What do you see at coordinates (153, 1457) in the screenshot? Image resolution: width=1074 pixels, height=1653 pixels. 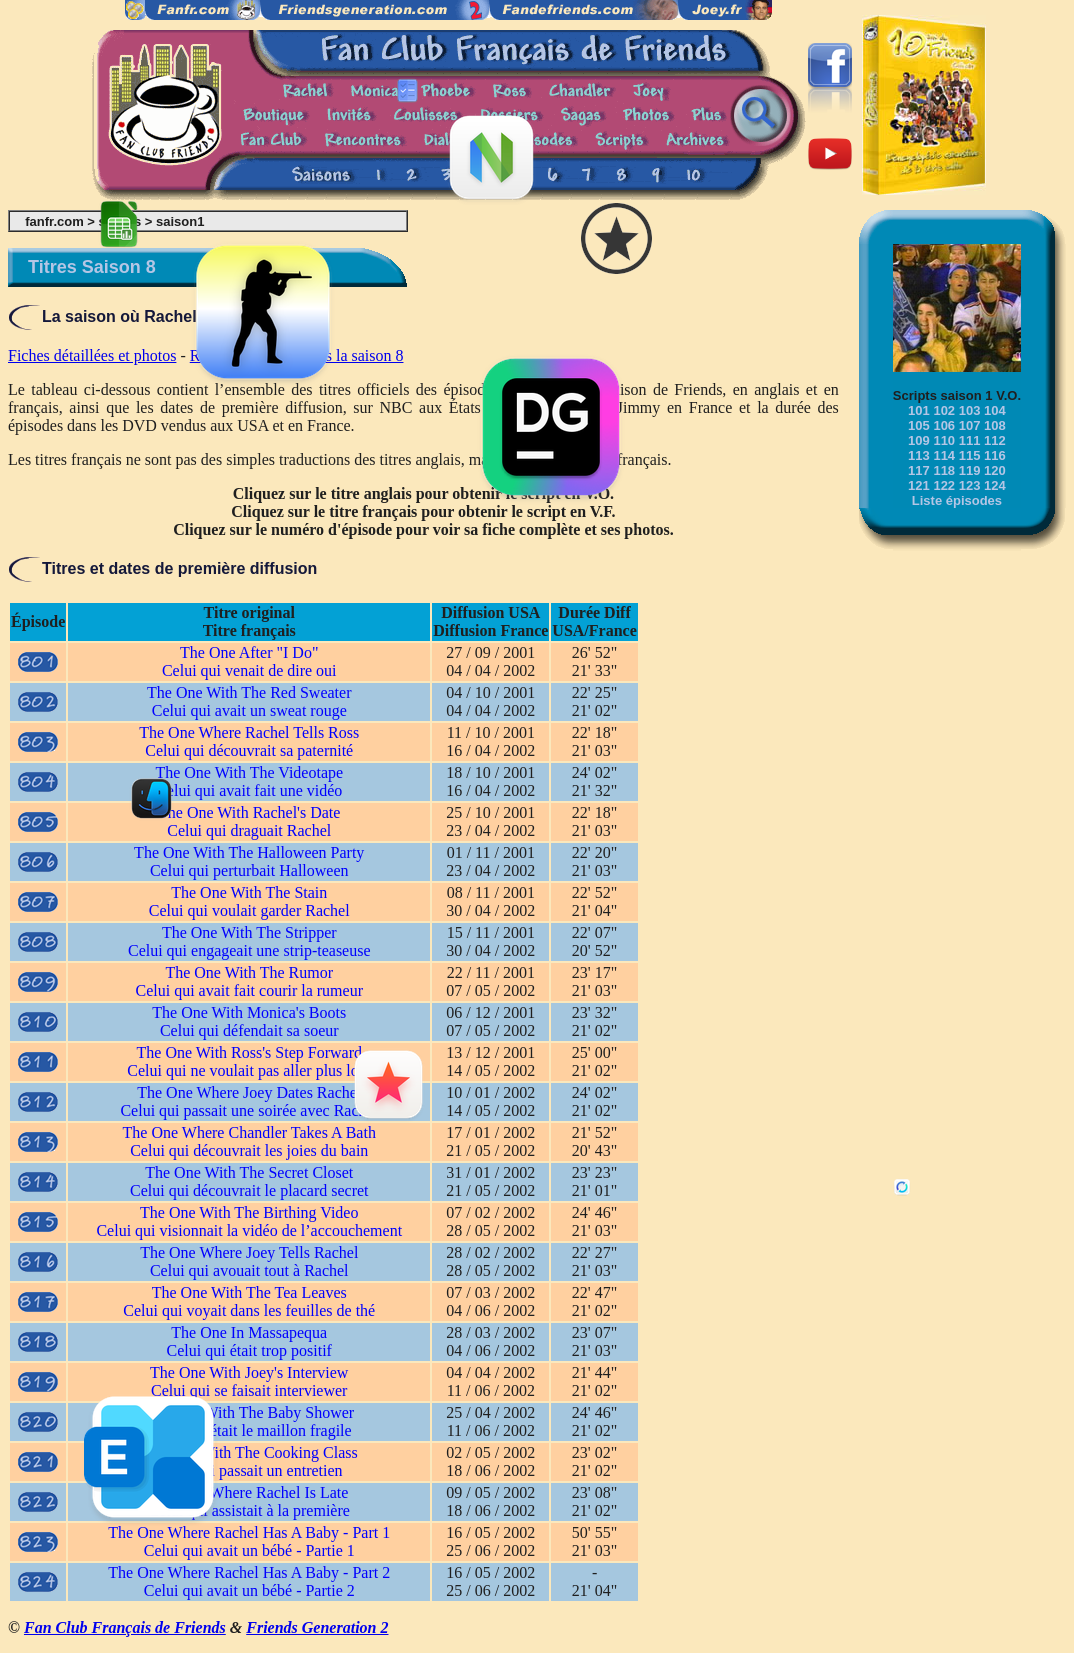 I see `open microsoft exchange email app` at bounding box center [153, 1457].